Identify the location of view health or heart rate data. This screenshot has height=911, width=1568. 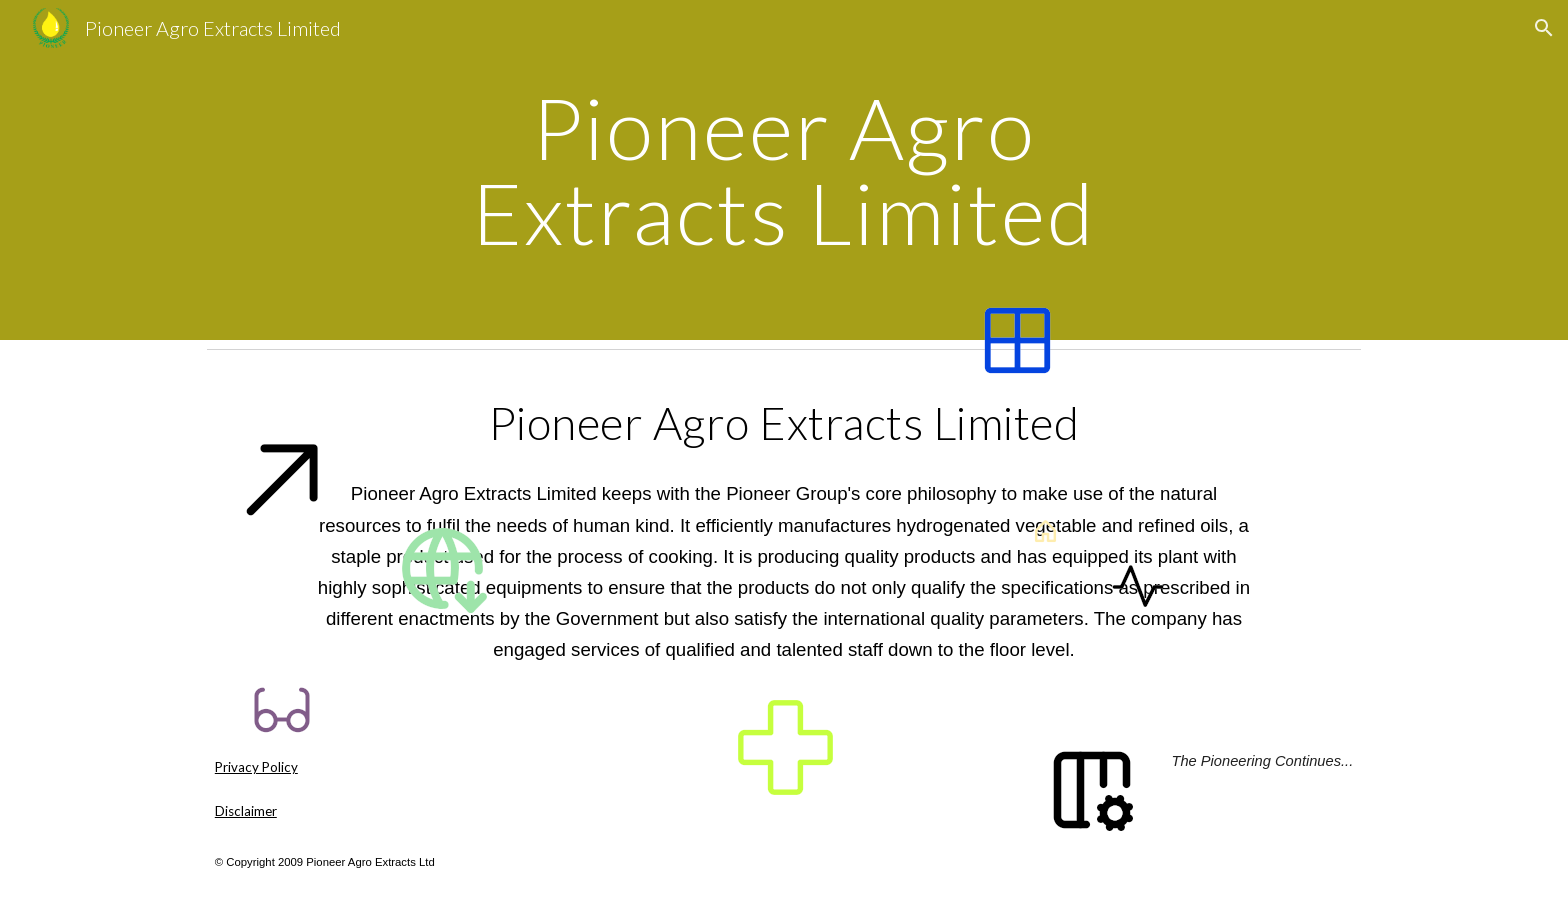
(1138, 587).